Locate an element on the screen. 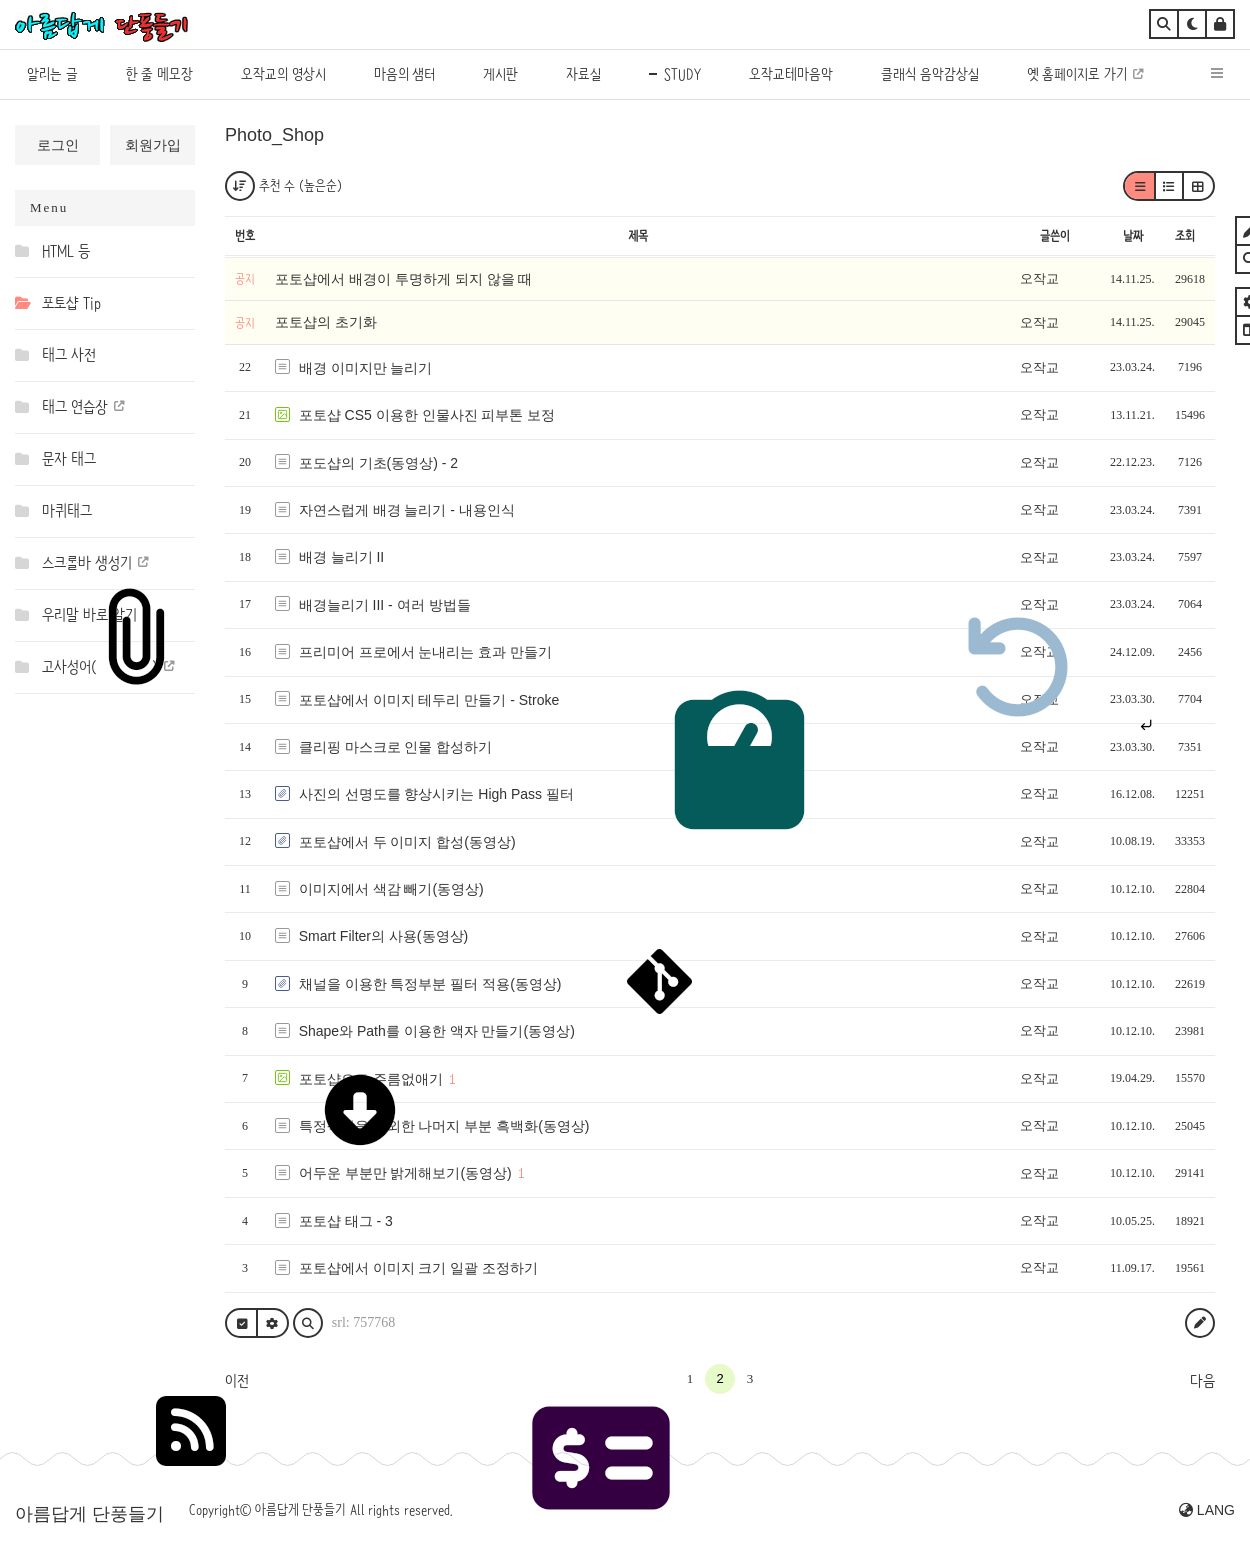 This screenshot has width=1250, height=1551. download a file or content is located at coordinates (360, 1110).